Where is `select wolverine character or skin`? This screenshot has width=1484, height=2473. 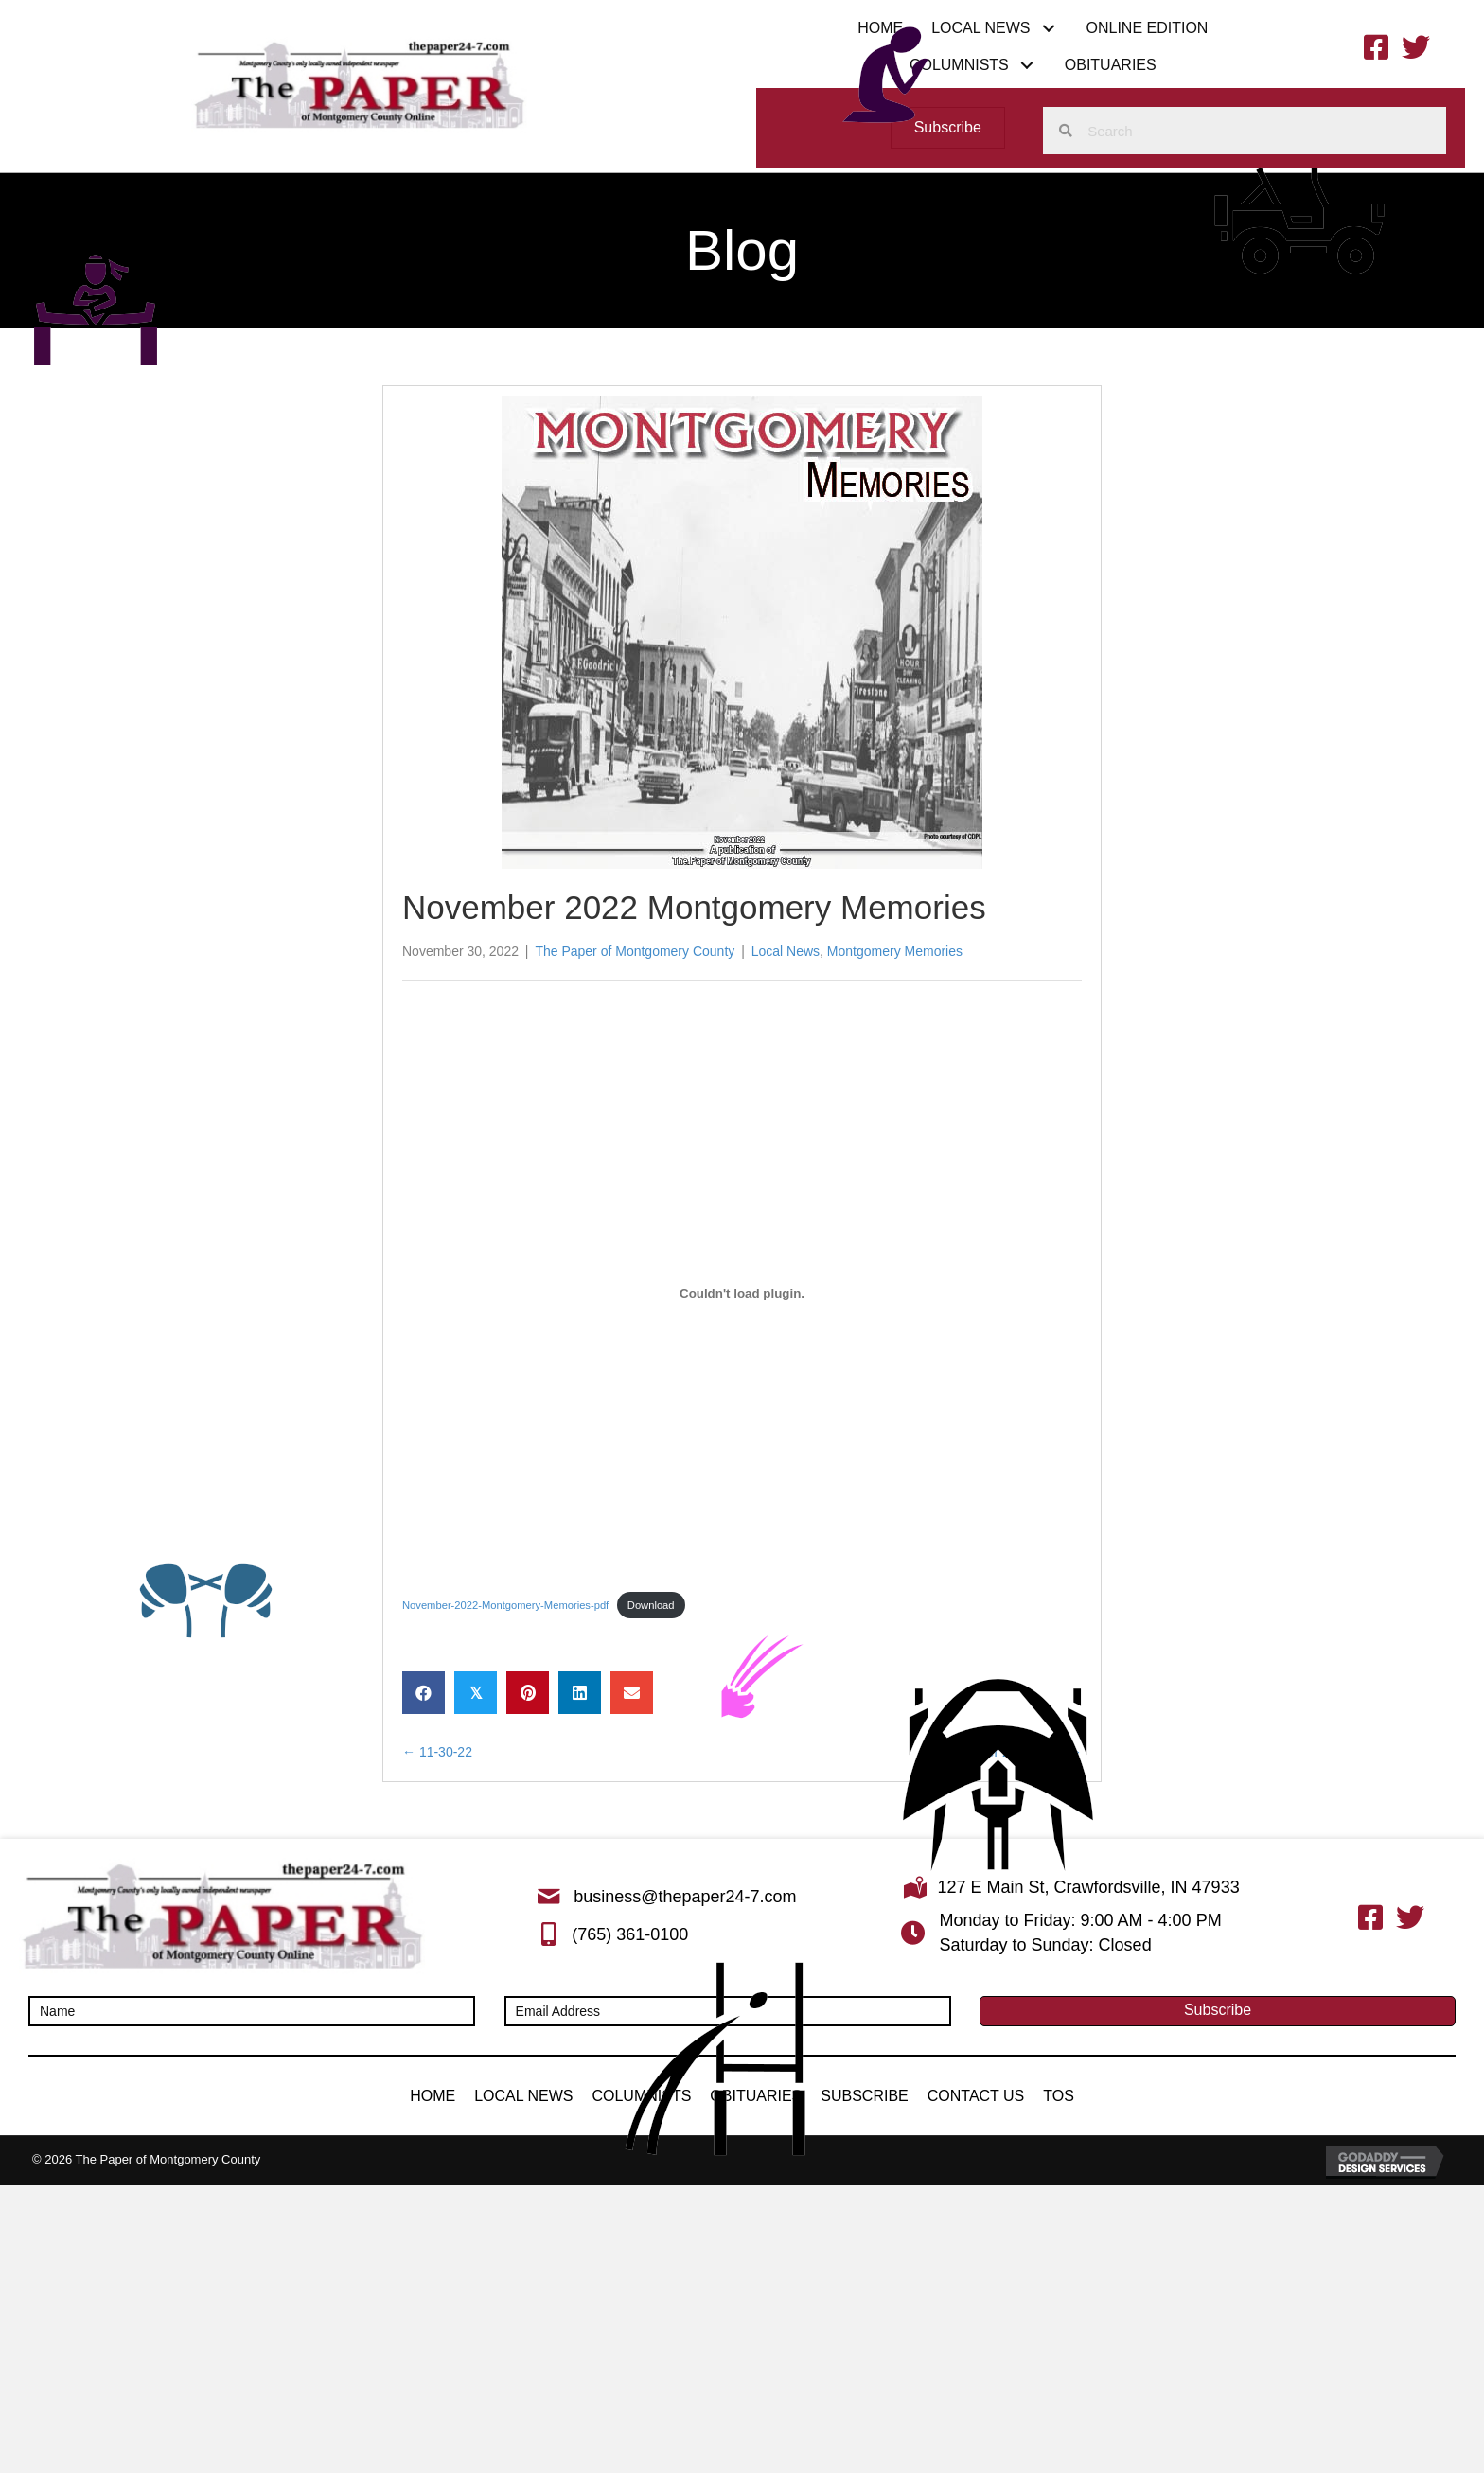 select wolverine character or skin is located at coordinates (764, 1675).